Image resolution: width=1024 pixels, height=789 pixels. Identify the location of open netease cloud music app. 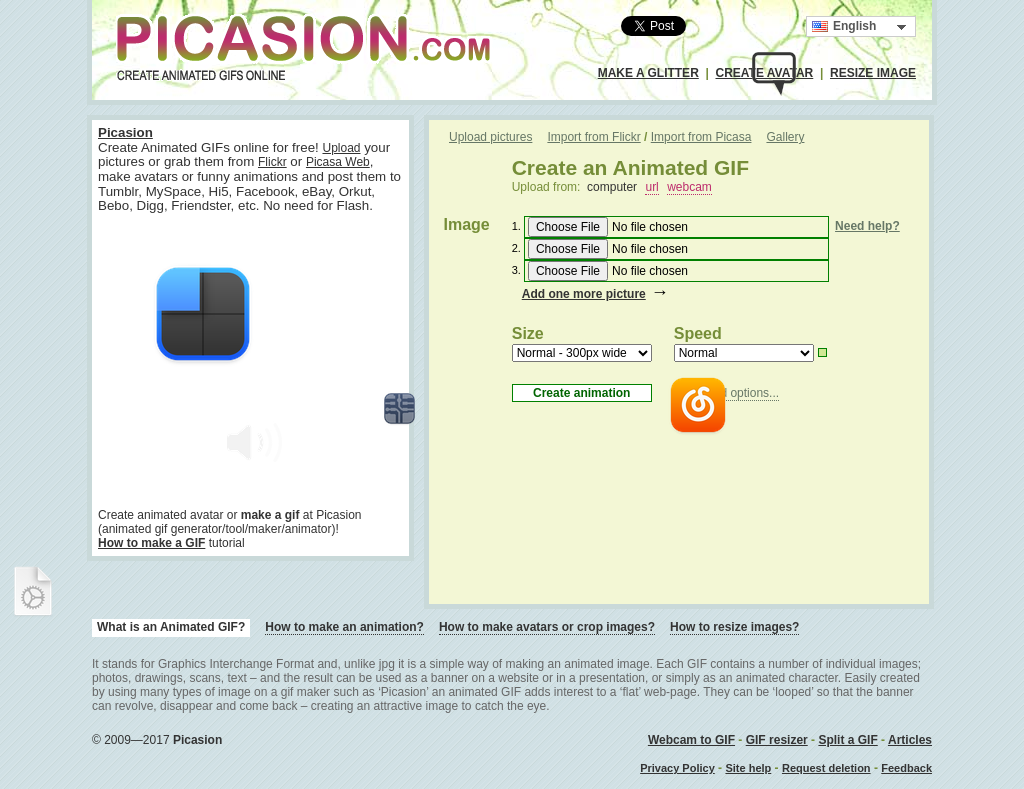
(698, 405).